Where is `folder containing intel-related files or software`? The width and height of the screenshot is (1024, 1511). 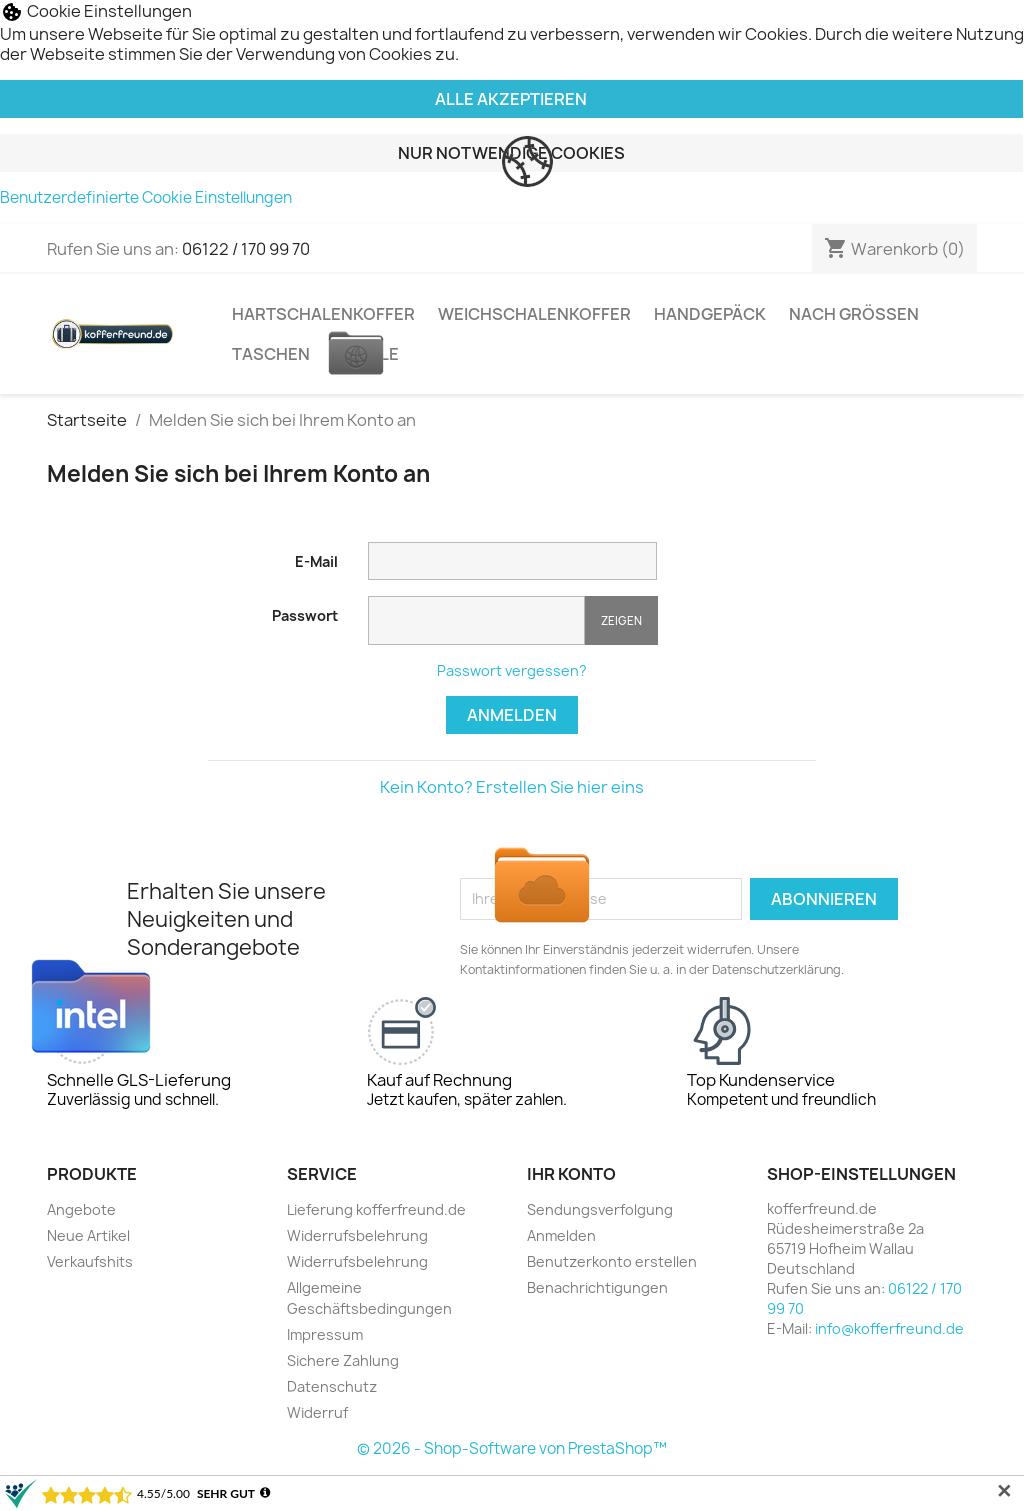 folder containing intel-related files or software is located at coordinates (90, 1009).